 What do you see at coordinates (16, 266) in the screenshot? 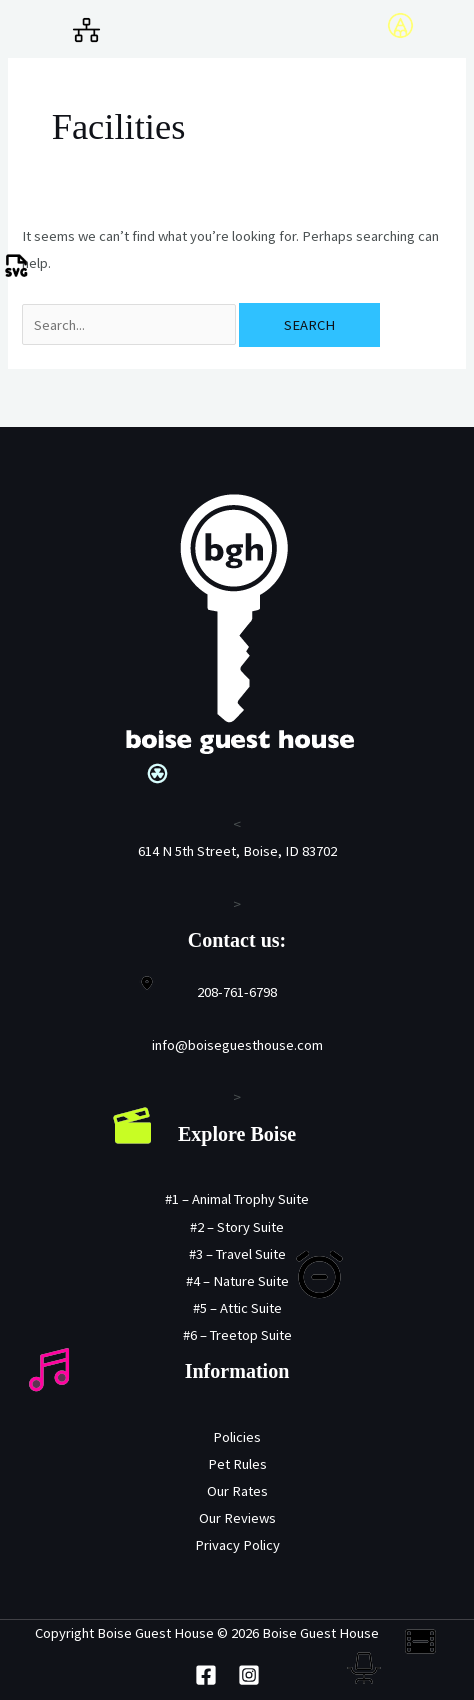
I see `open an SVG file` at bounding box center [16, 266].